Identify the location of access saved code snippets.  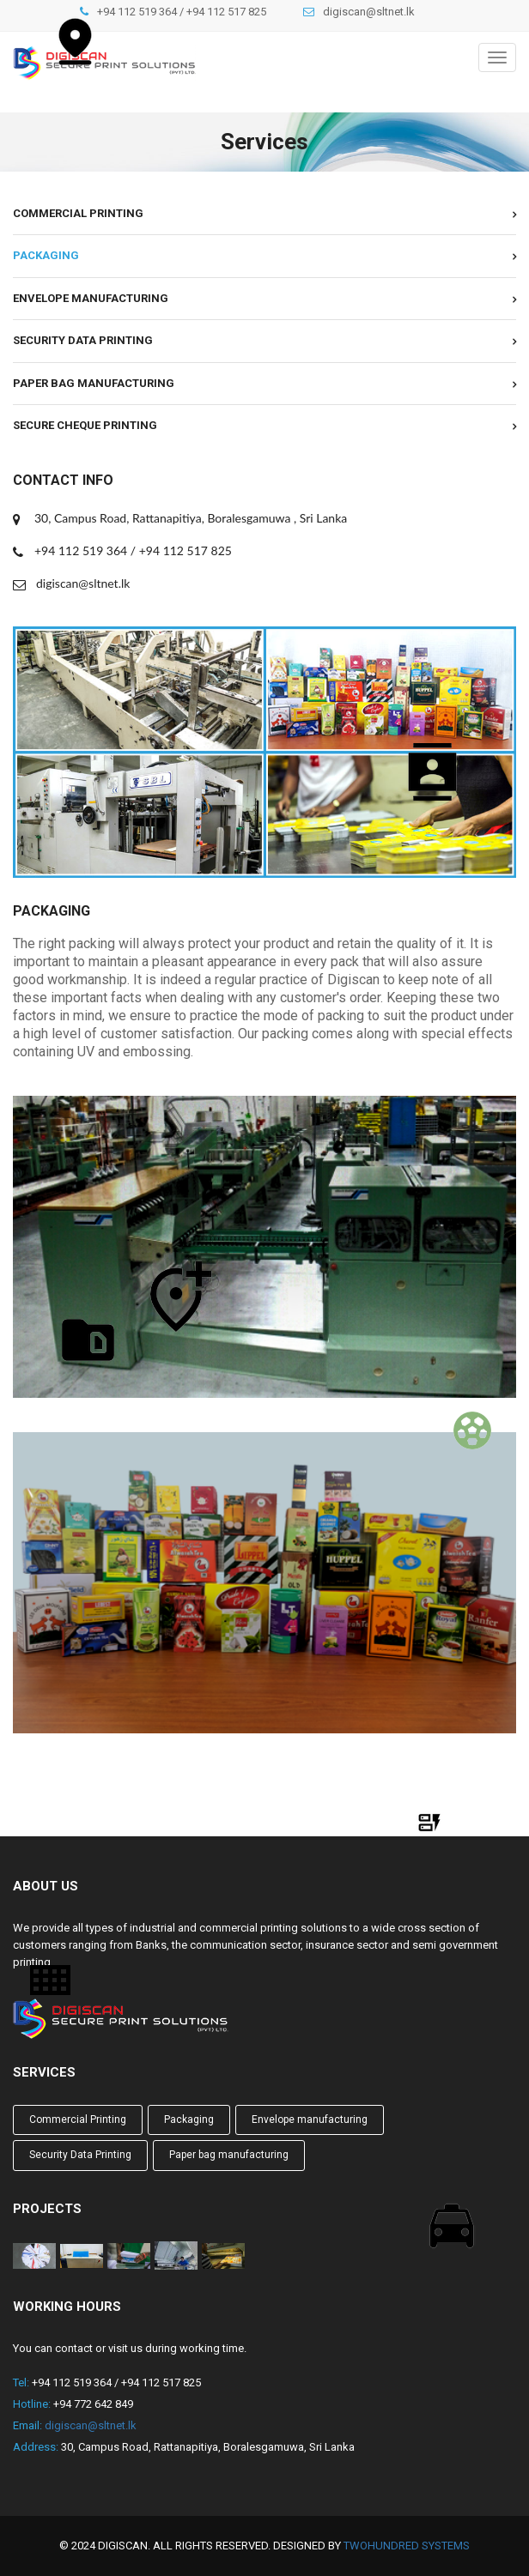
(88, 1339).